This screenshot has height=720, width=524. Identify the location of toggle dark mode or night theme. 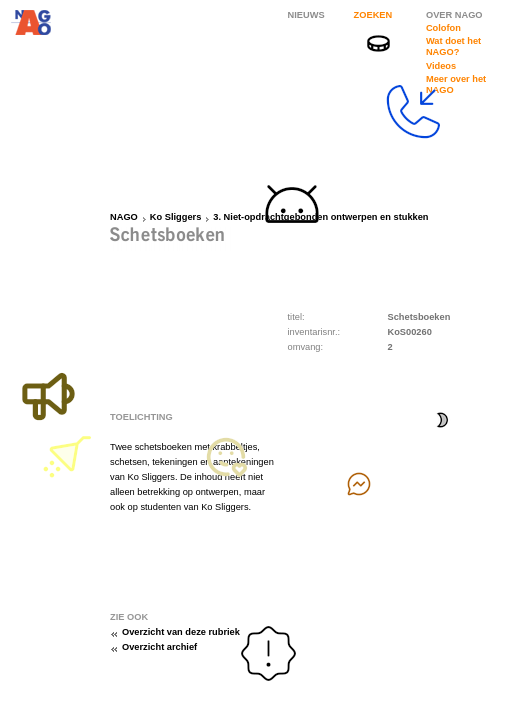
(442, 420).